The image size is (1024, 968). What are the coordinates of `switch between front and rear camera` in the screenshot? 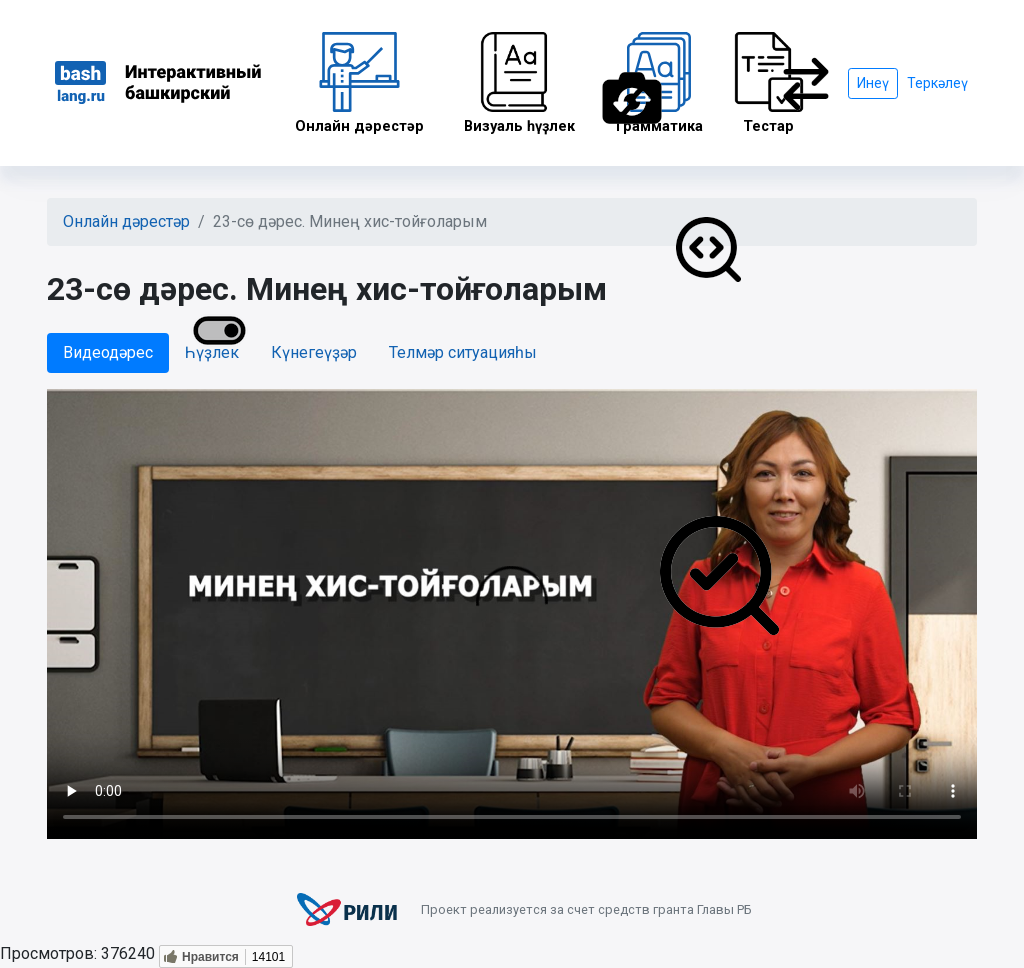 It's located at (632, 98).